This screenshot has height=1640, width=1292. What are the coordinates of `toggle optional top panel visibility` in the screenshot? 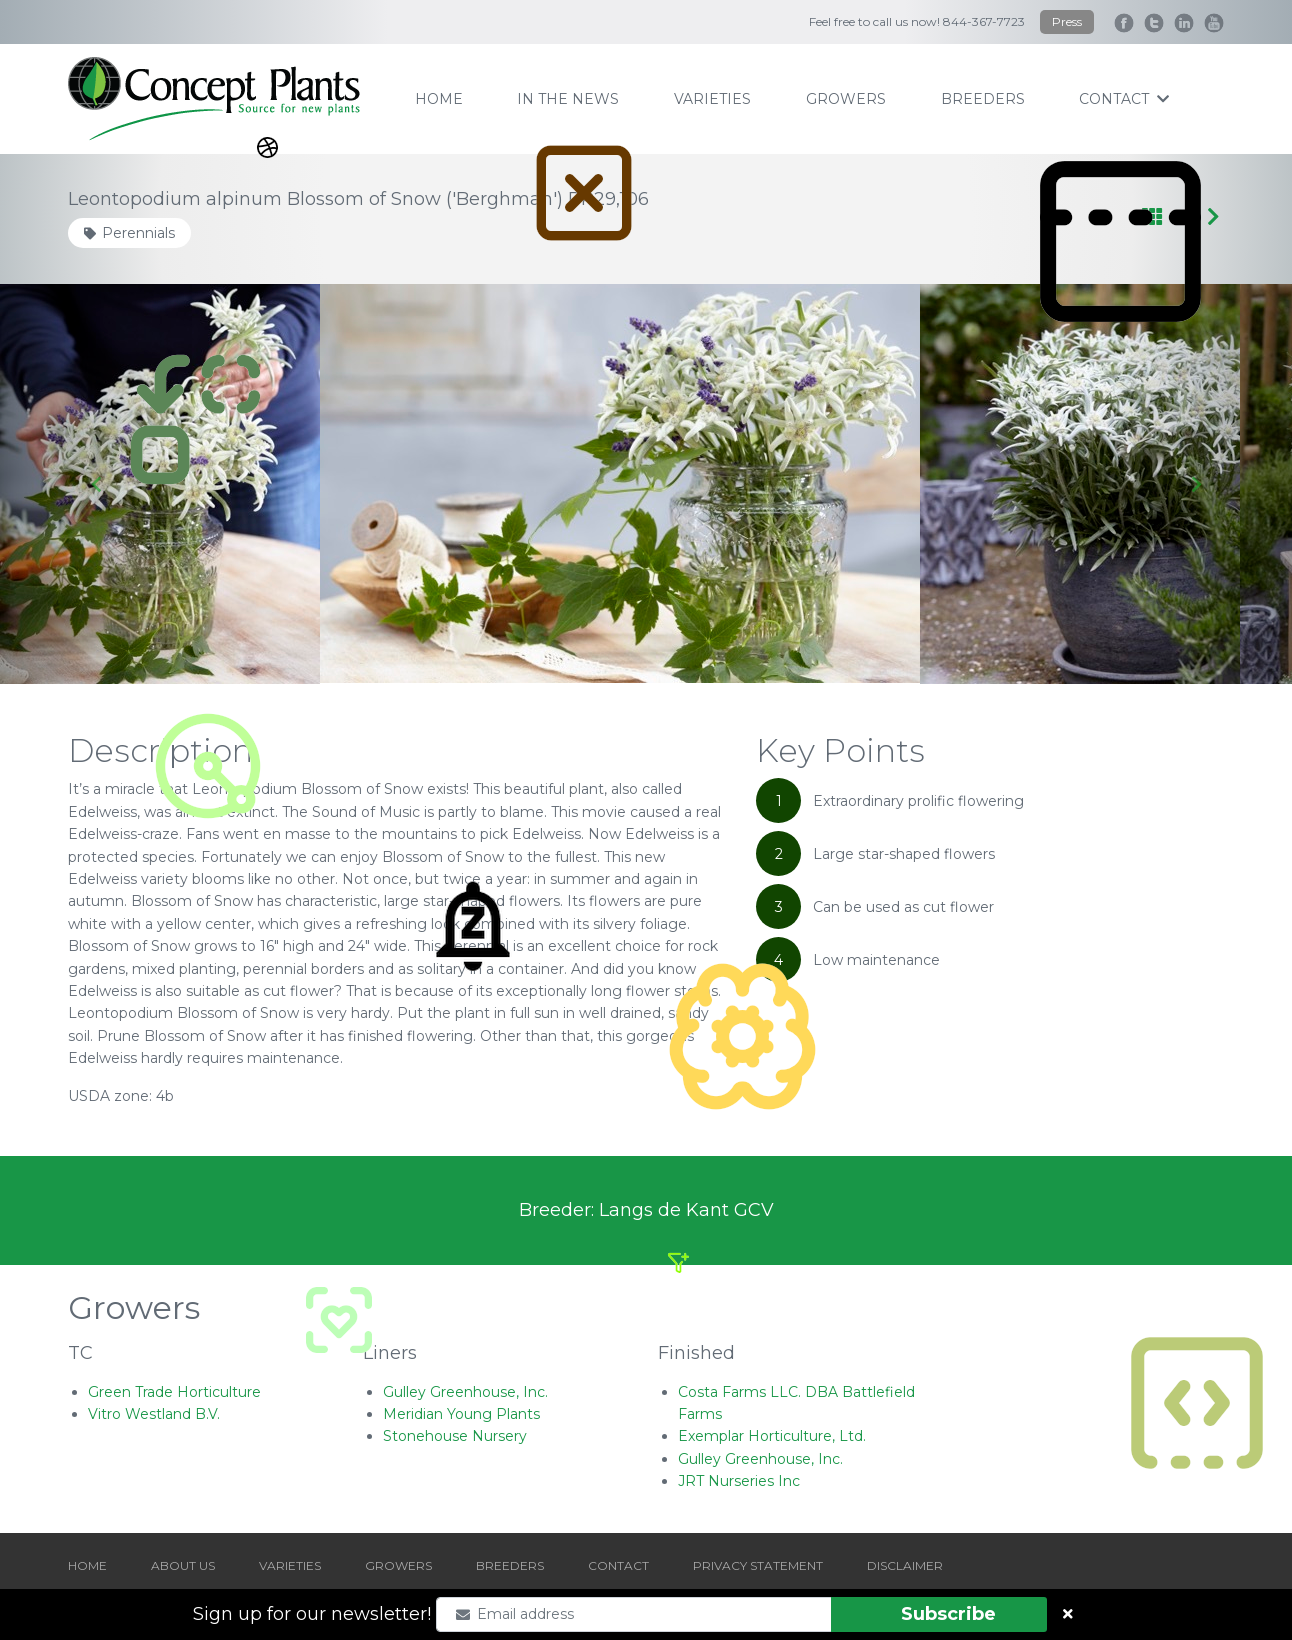 It's located at (1120, 241).